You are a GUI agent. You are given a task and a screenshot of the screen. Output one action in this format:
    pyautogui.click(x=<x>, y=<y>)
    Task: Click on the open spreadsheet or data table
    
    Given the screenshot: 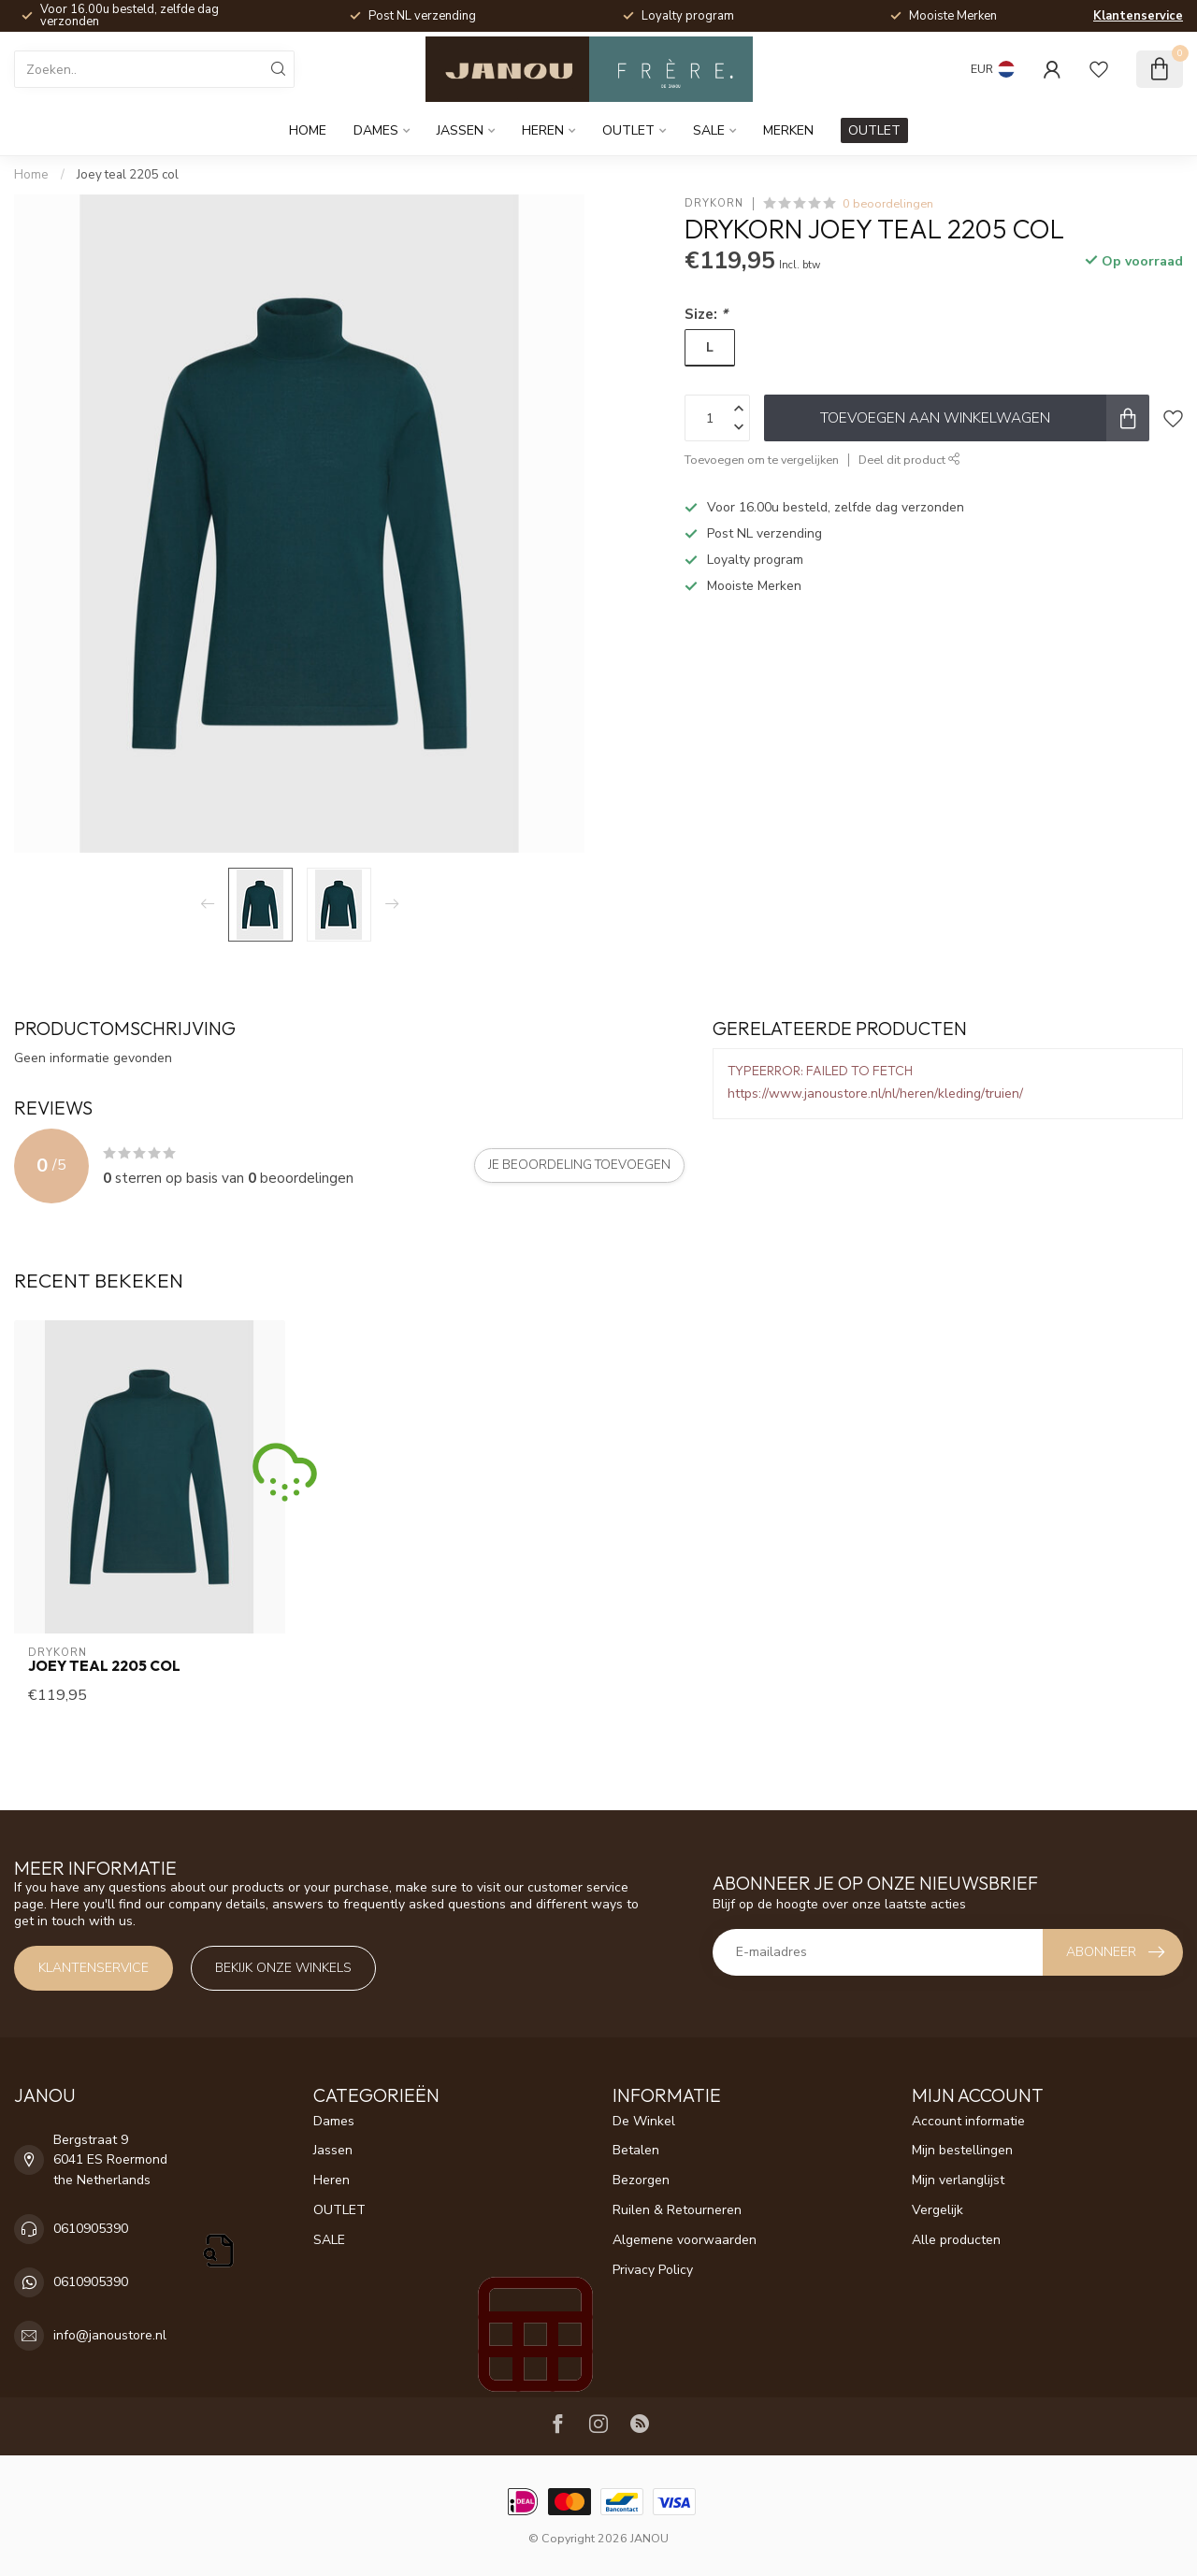 What is the action you would take?
    pyautogui.click(x=535, y=2334)
    